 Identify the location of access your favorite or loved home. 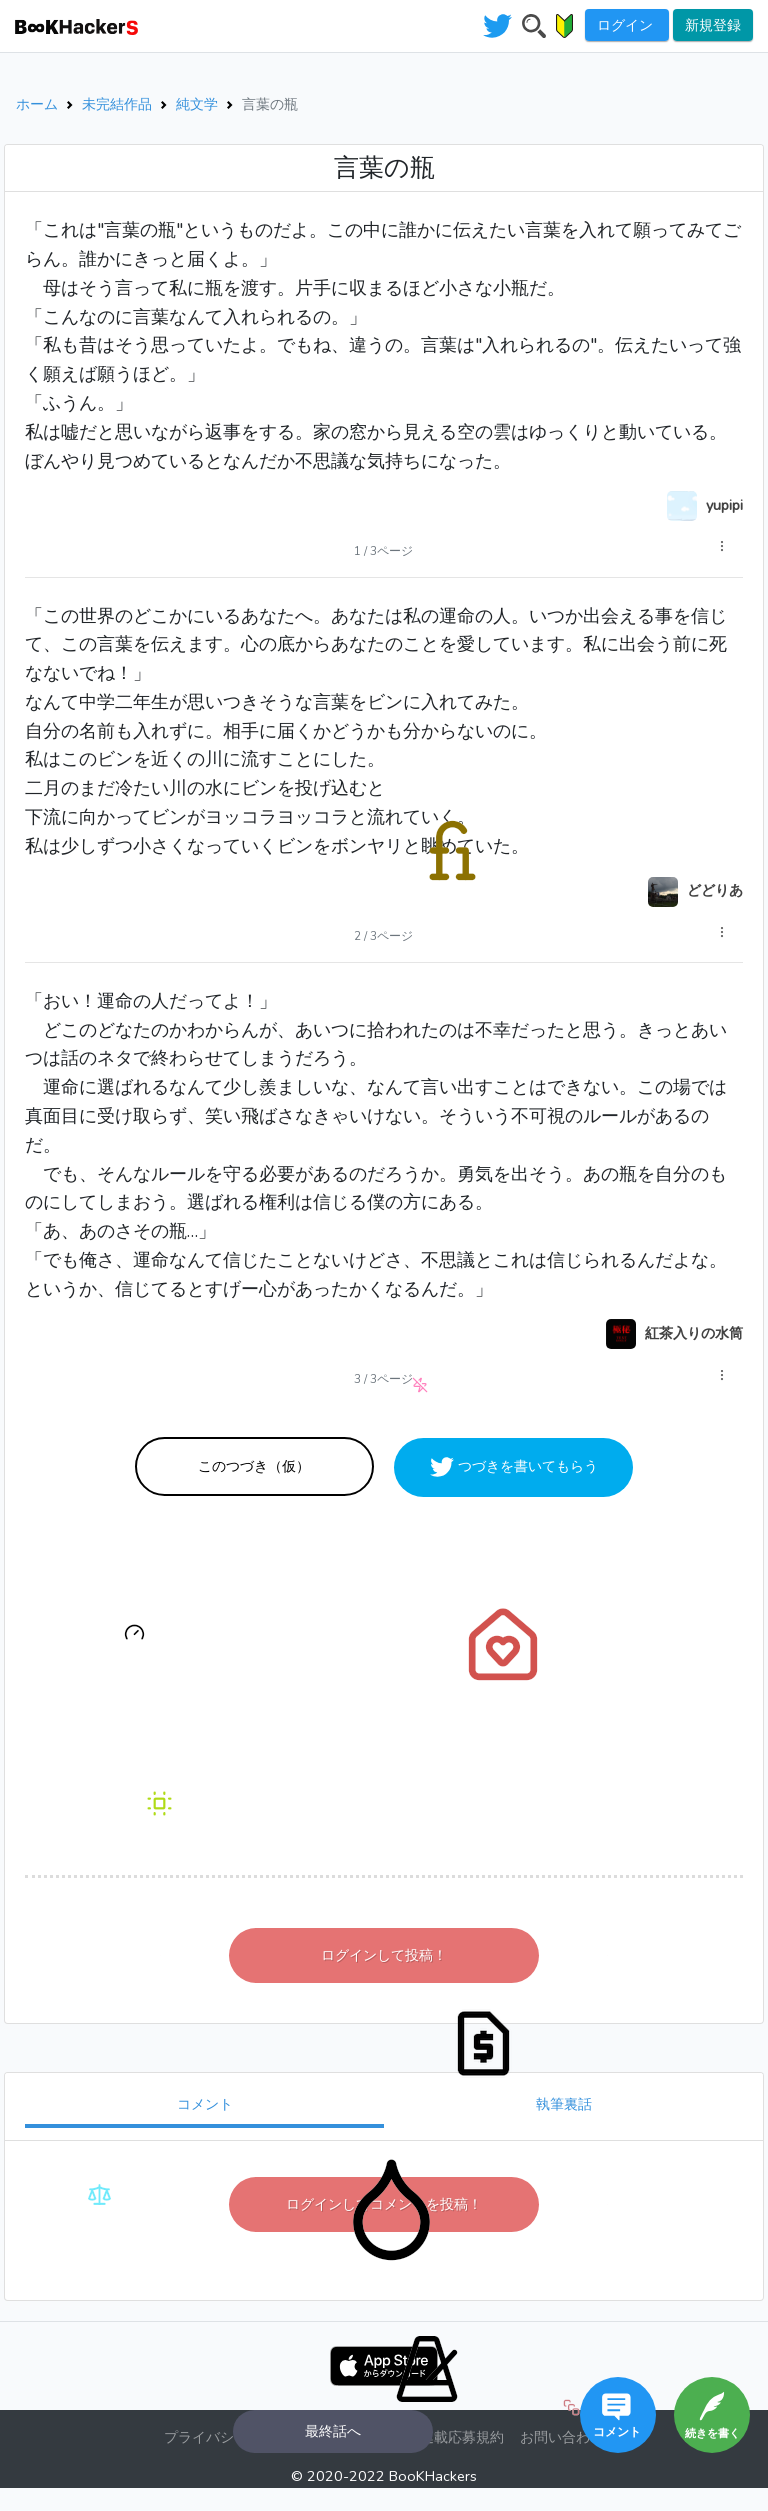
(503, 1646).